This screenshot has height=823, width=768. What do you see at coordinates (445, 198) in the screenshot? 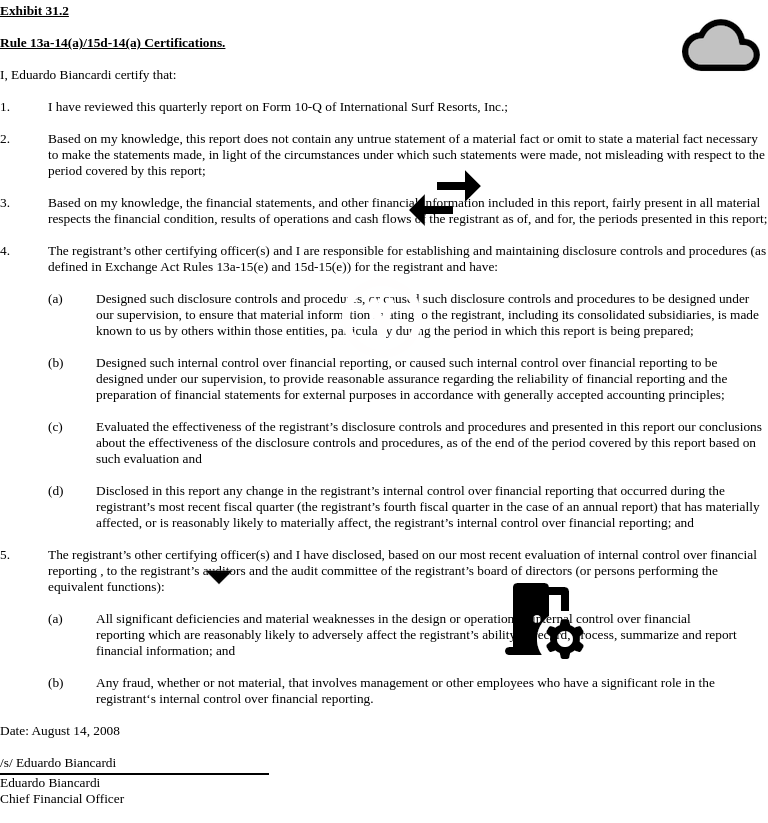
I see `swap or exchange items` at bounding box center [445, 198].